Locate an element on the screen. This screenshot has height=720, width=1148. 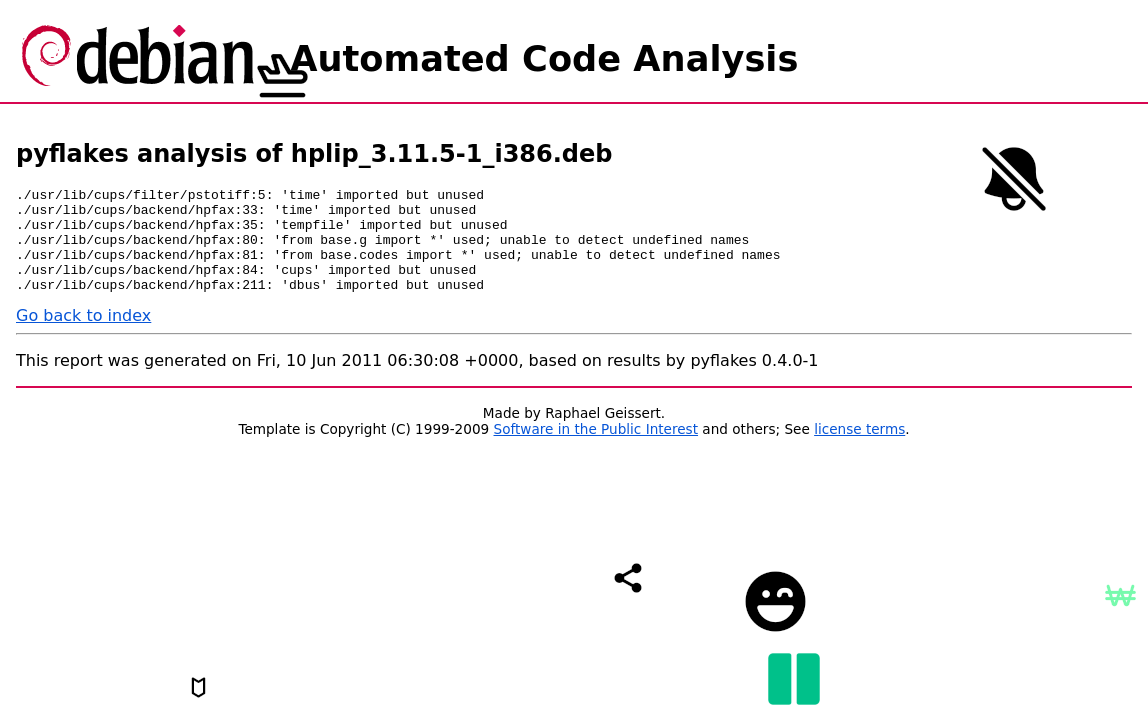
mute notifications is located at coordinates (1014, 179).